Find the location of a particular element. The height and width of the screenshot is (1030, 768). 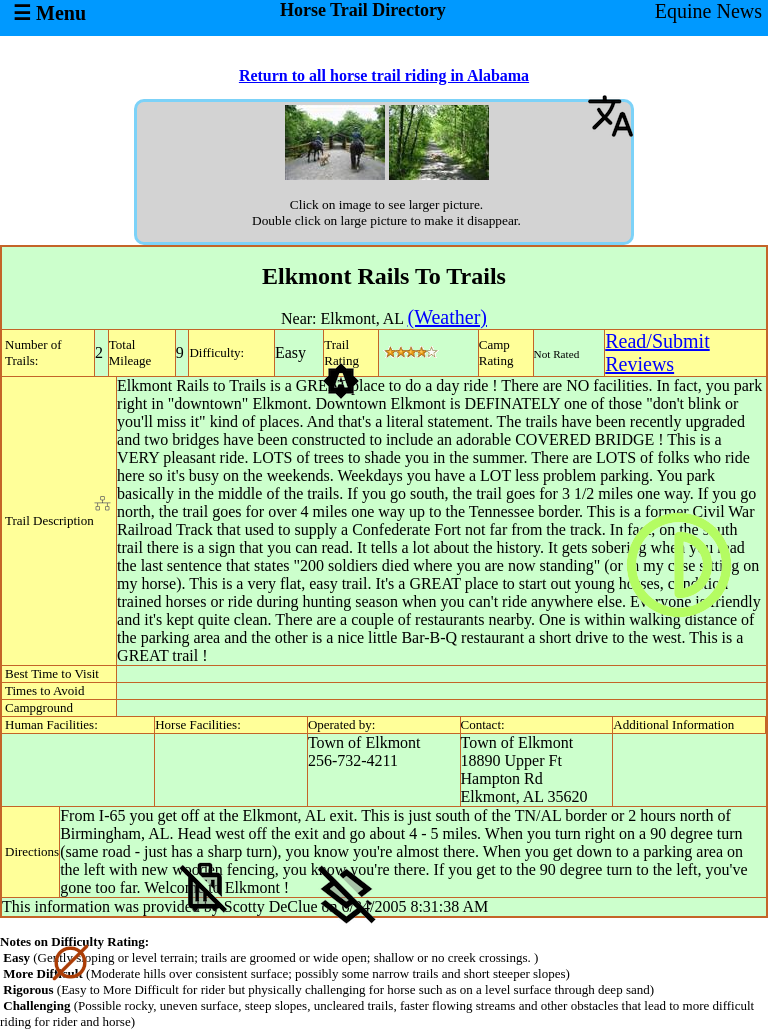

adjust display contrast settings is located at coordinates (679, 565).